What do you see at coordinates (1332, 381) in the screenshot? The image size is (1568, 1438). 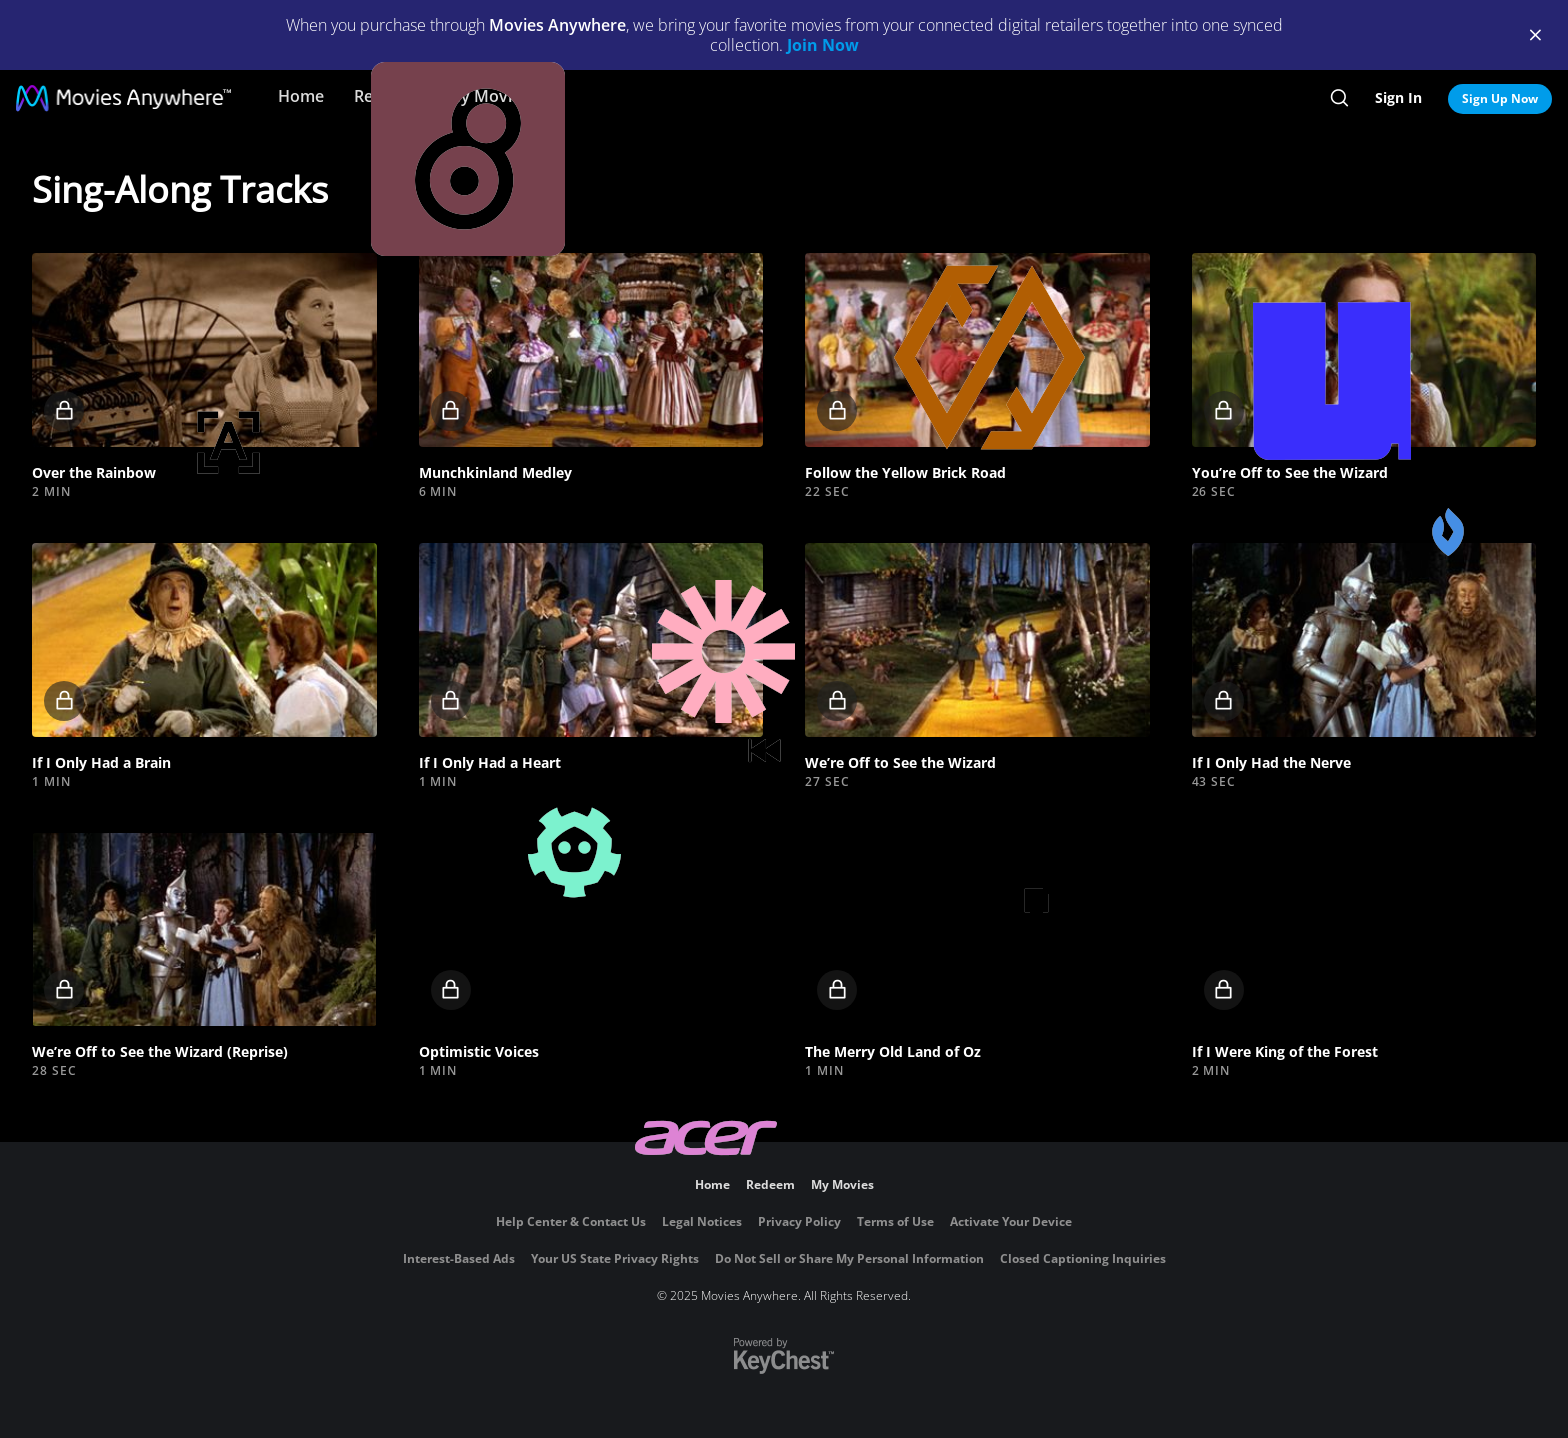 I see `uv python package manager logo` at bounding box center [1332, 381].